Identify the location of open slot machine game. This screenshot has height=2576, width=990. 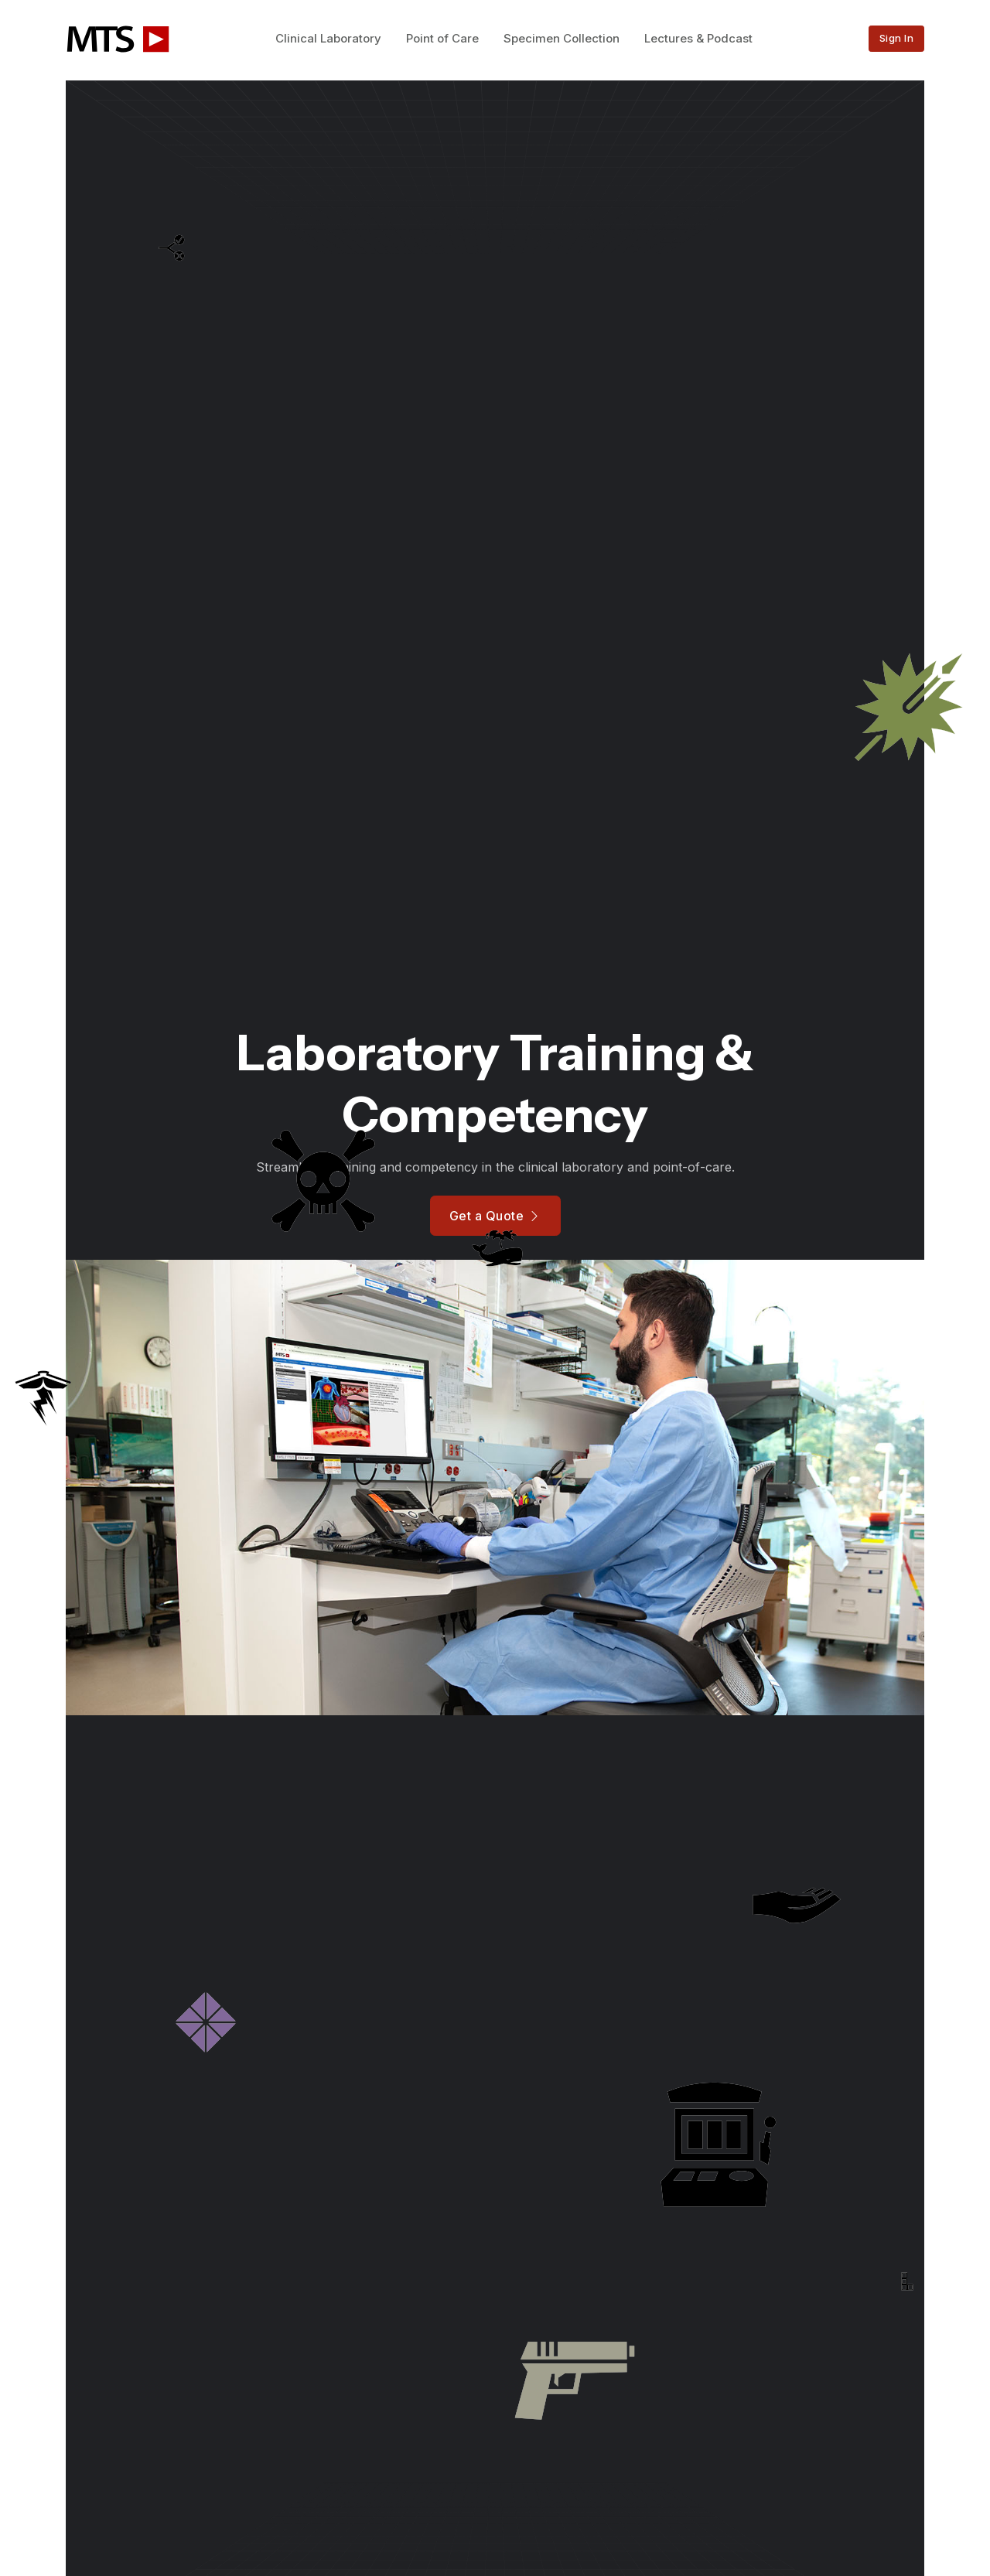
(715, 2144).